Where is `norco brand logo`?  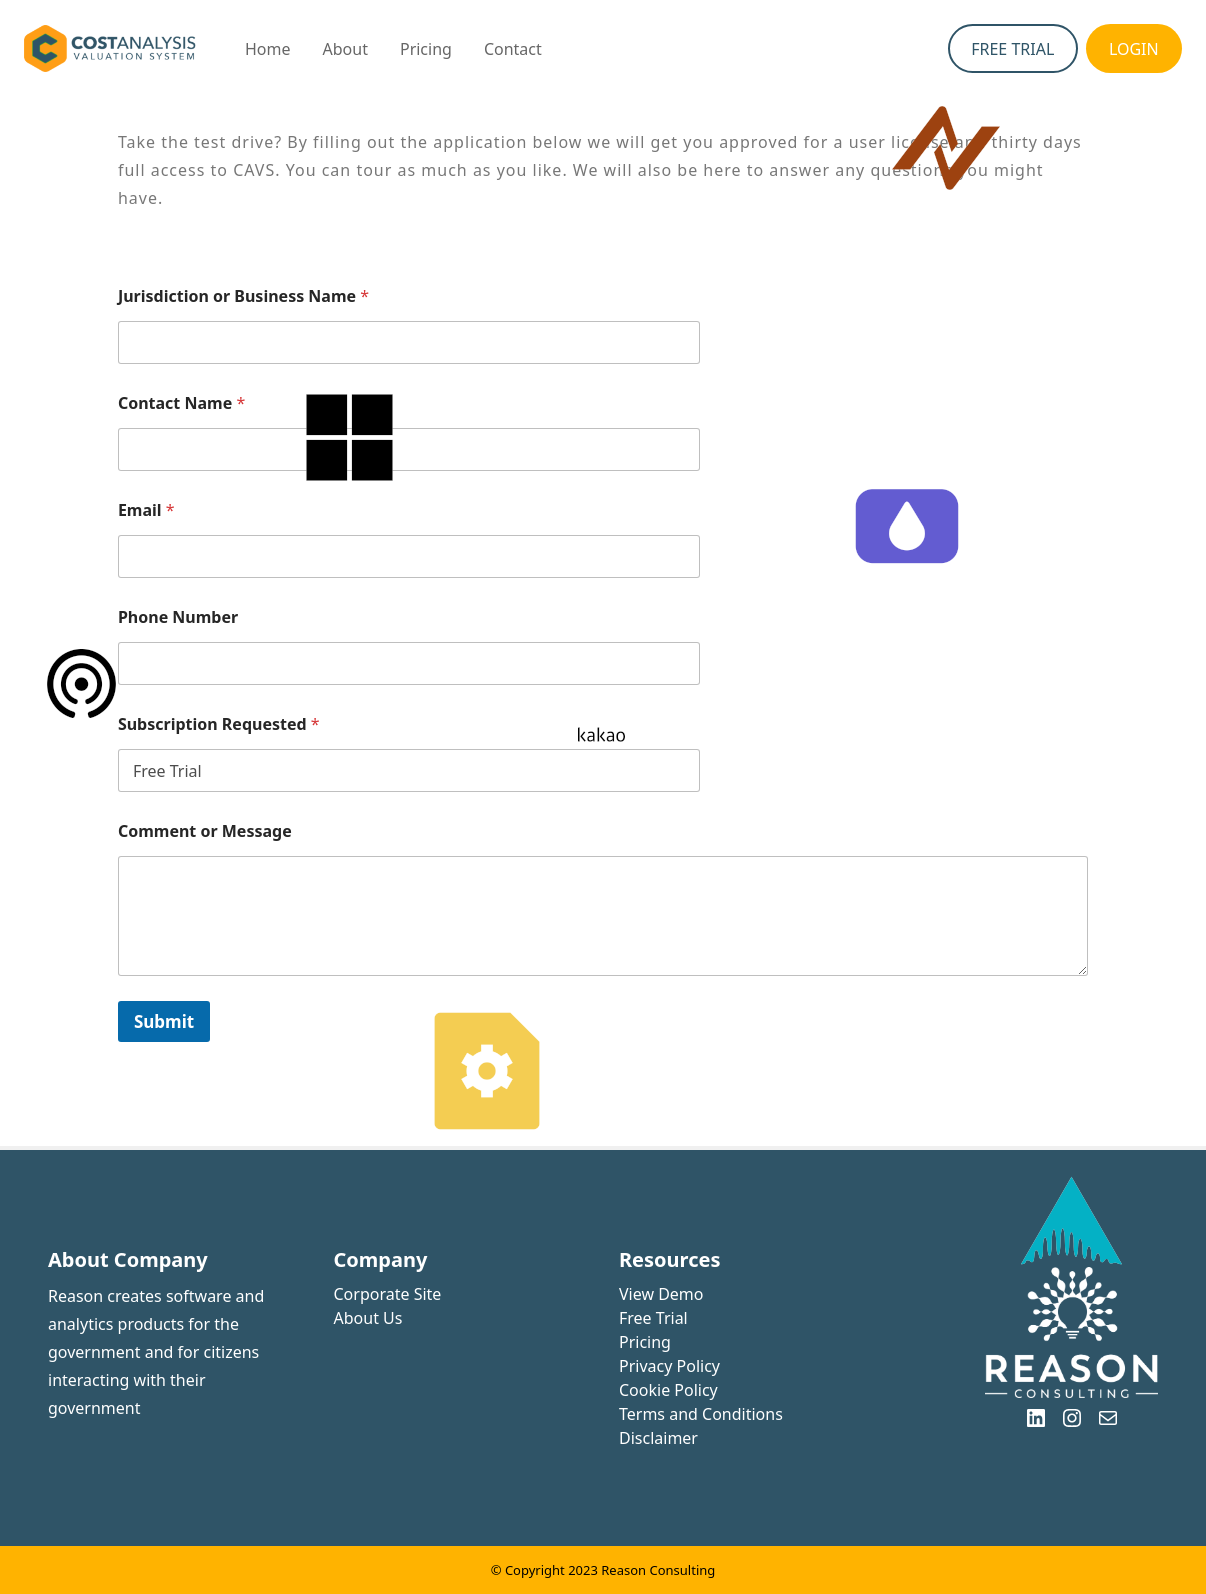
norco brand logo is located at coordinates (946, 148).